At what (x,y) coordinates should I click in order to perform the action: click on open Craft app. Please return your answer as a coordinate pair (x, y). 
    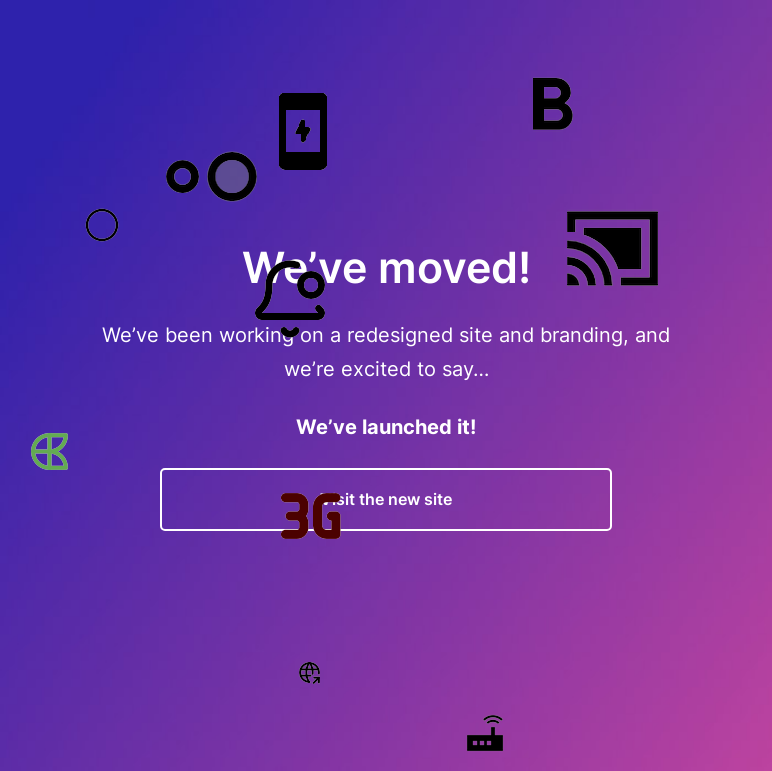
    Looking at the image, I should click on (49, 451).